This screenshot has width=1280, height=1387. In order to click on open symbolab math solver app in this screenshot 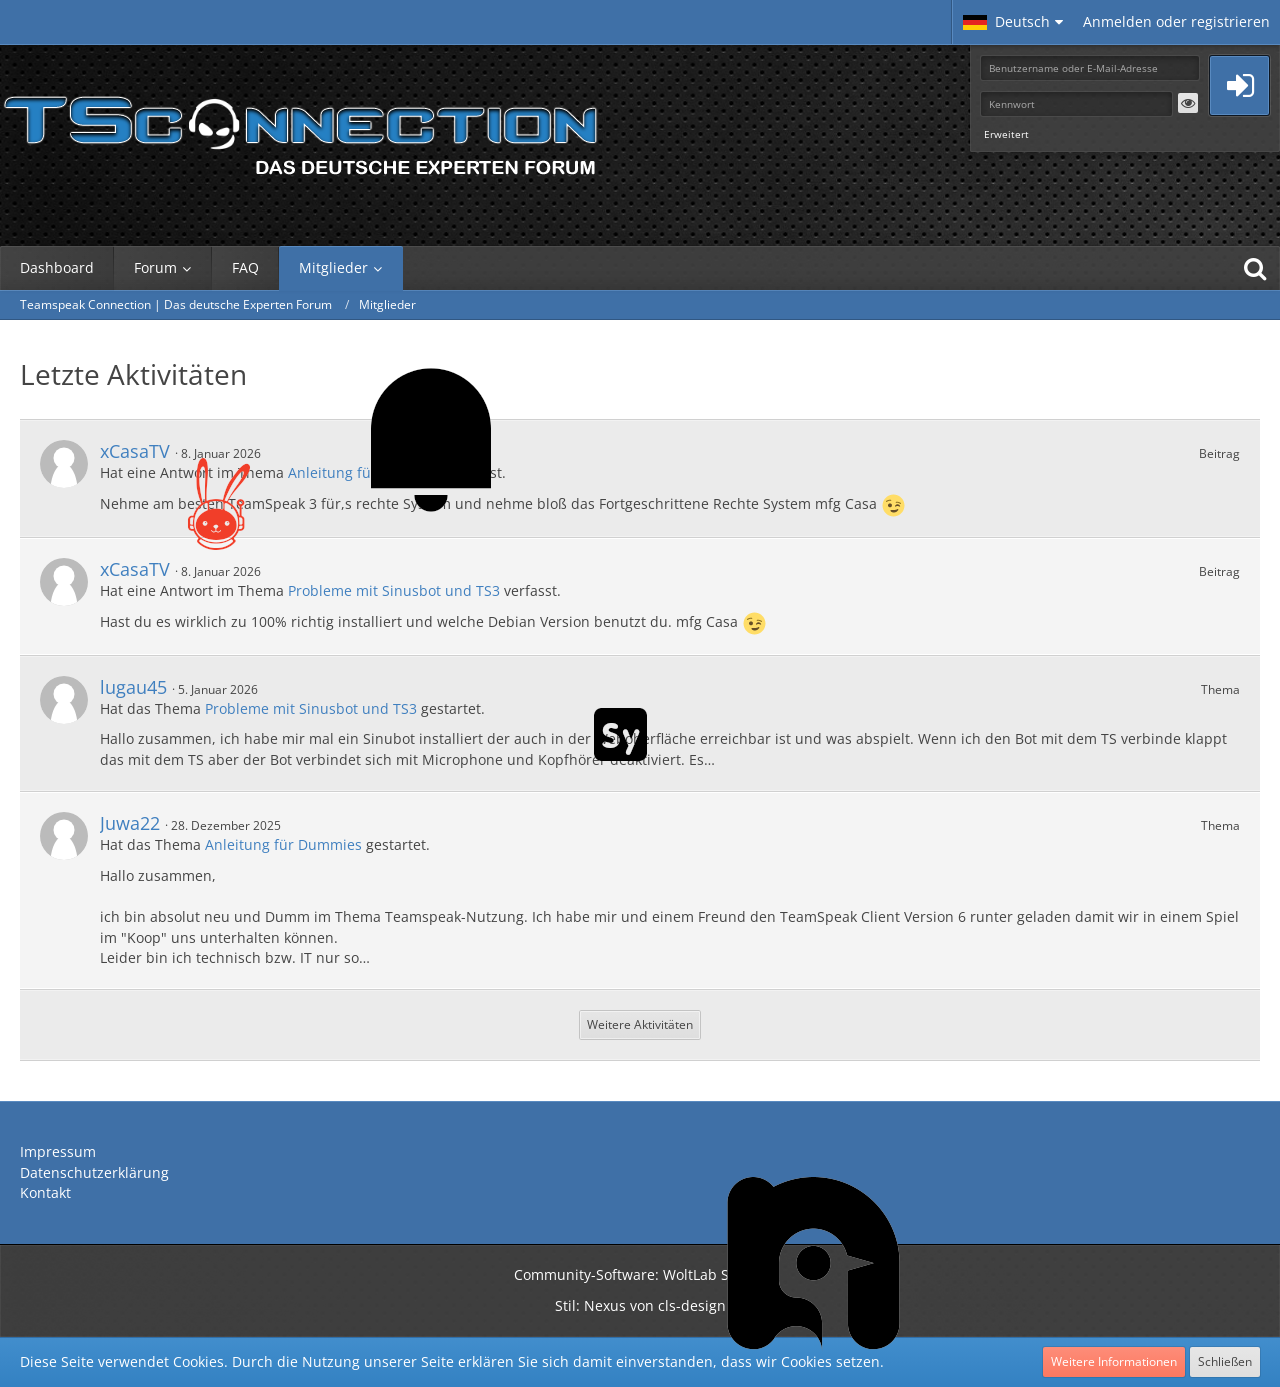, I will do `click(620, 734)`.